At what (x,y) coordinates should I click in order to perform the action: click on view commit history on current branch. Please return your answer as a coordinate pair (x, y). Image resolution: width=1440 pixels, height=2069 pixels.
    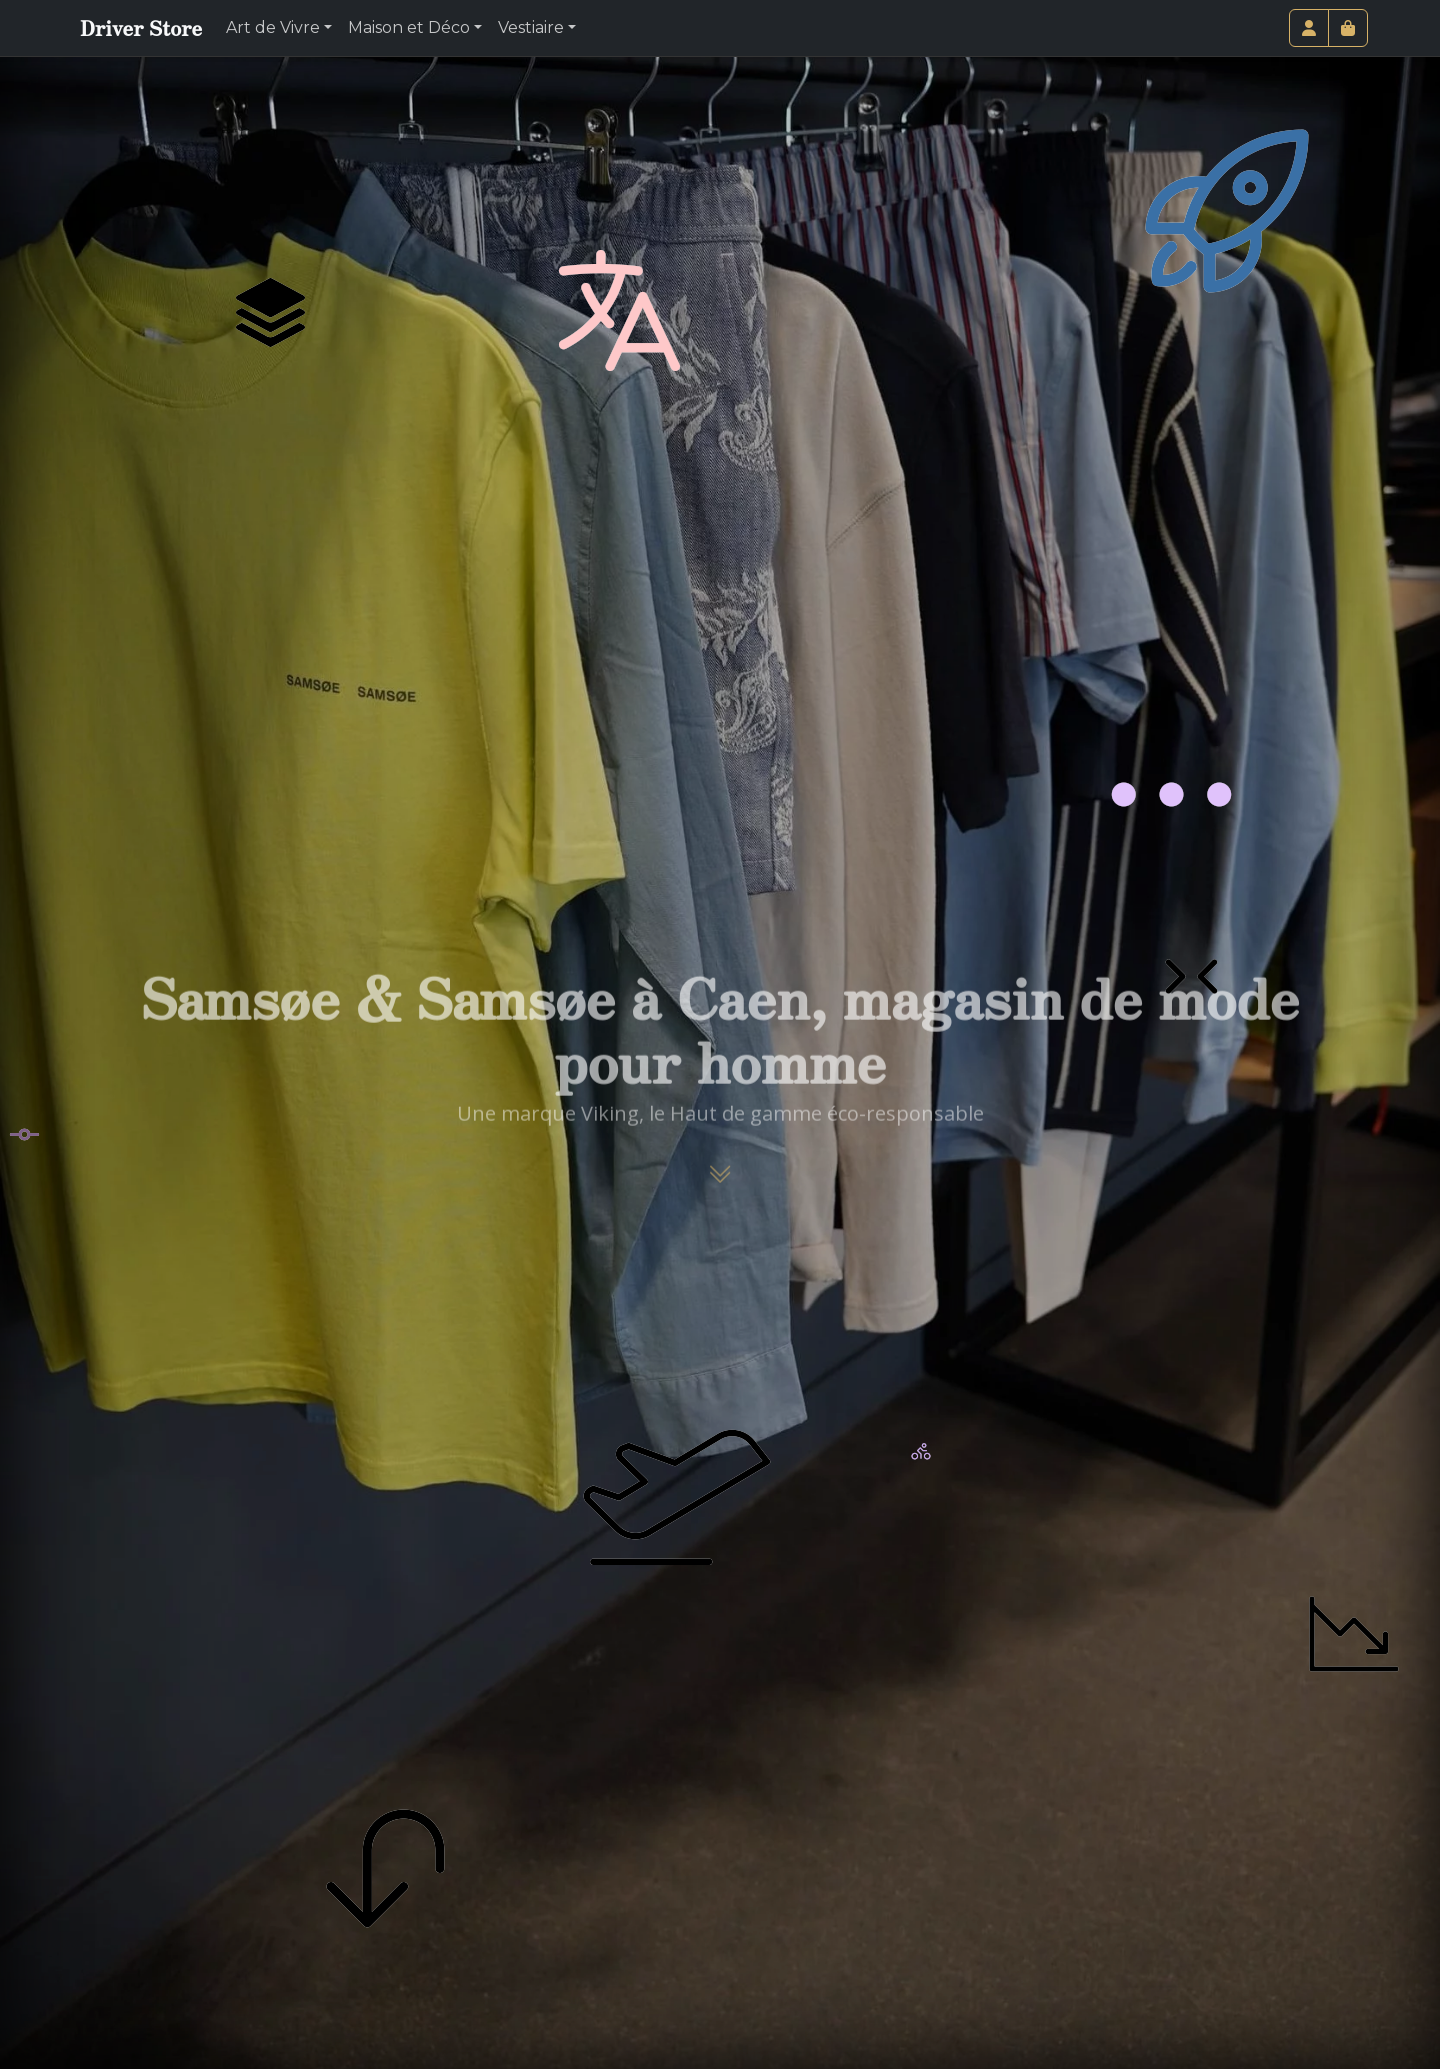
    Looking at the image, I should click on (24, 1134).